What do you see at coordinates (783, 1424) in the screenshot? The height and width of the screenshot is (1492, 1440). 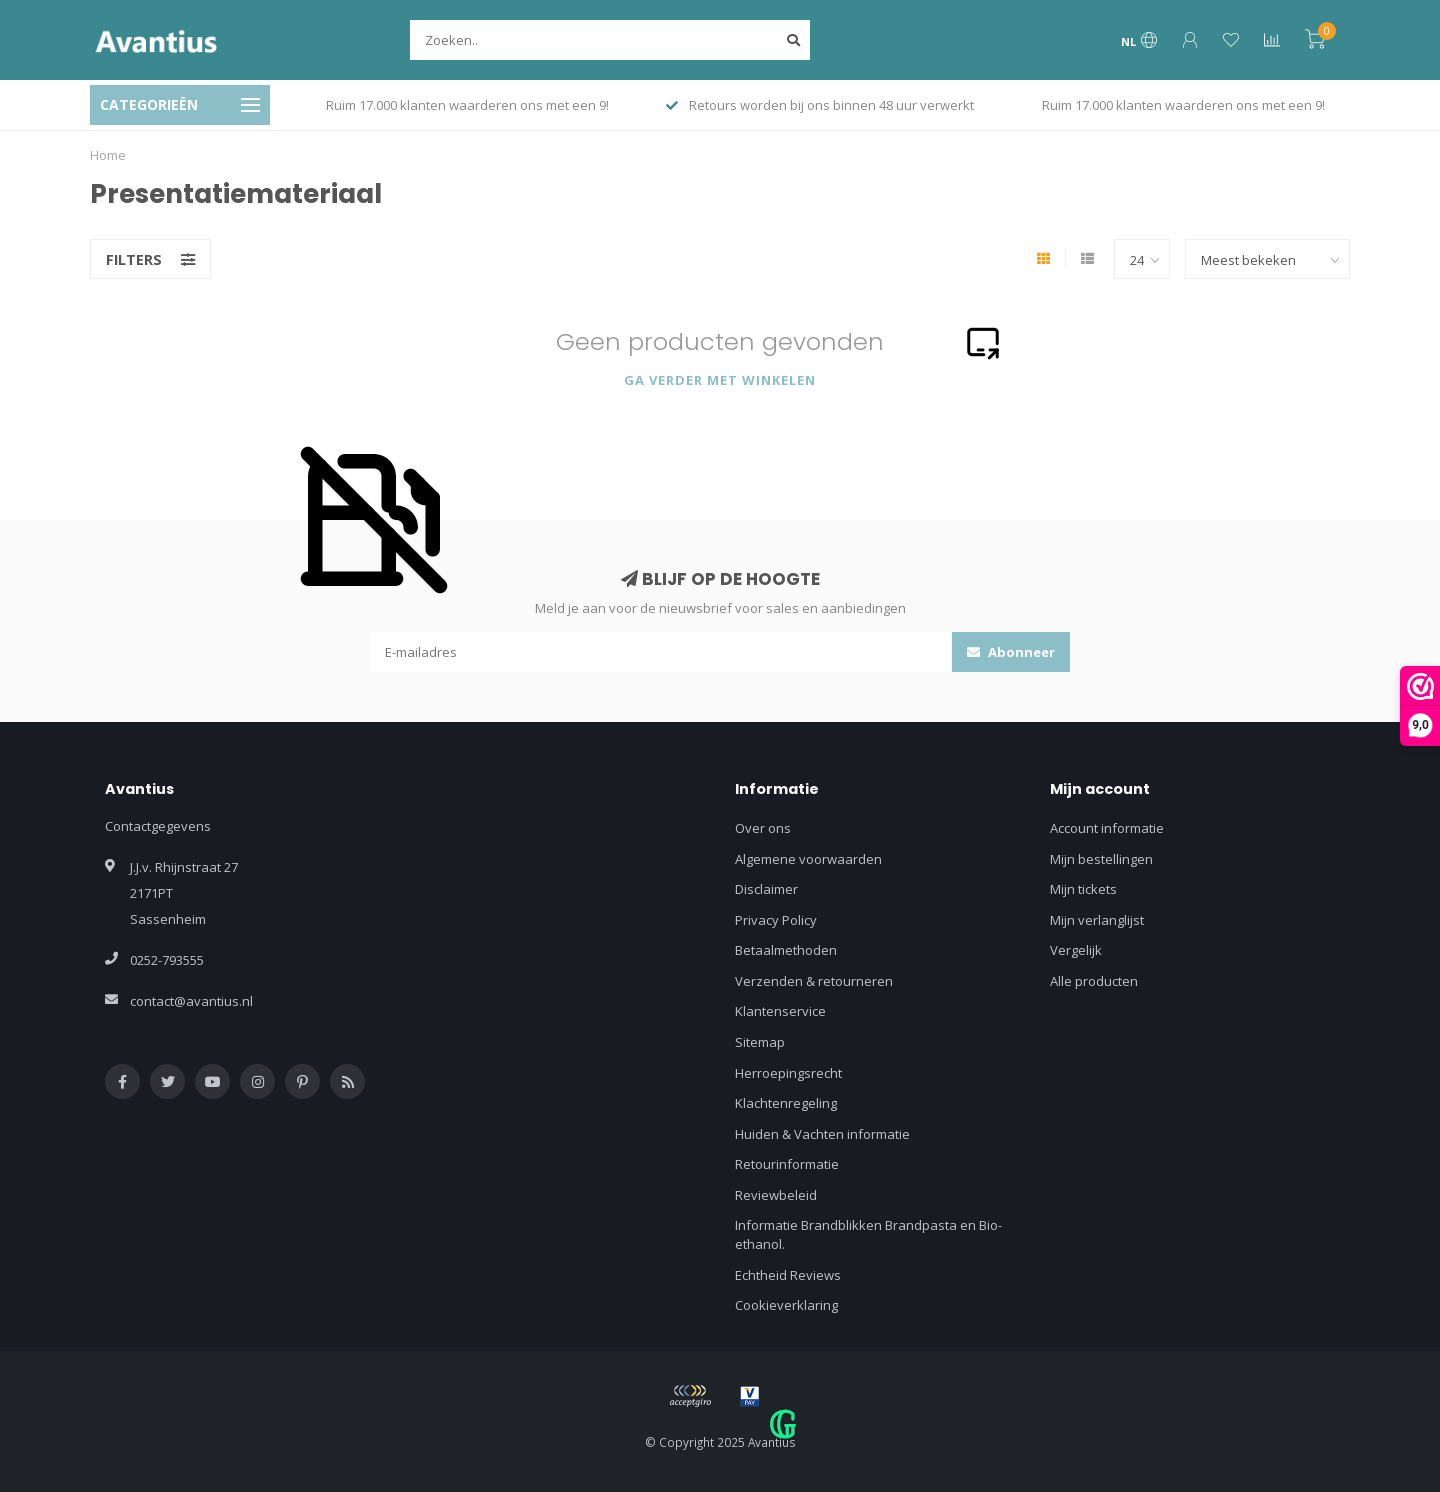 I see `link to The Guardian news website` at bounding box center [783, 1424].